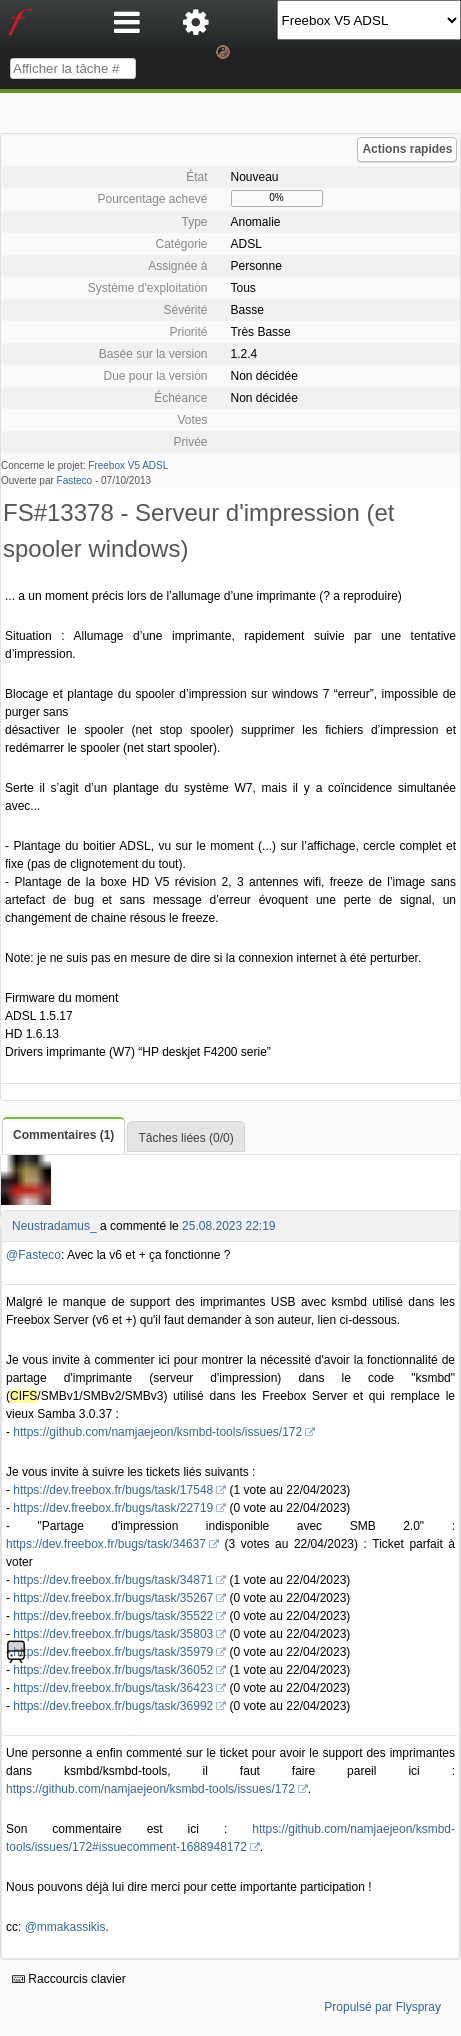 This screenshot has width=461, height=2036. I want to click on access train schedules or rail services, so click(16, 1651).